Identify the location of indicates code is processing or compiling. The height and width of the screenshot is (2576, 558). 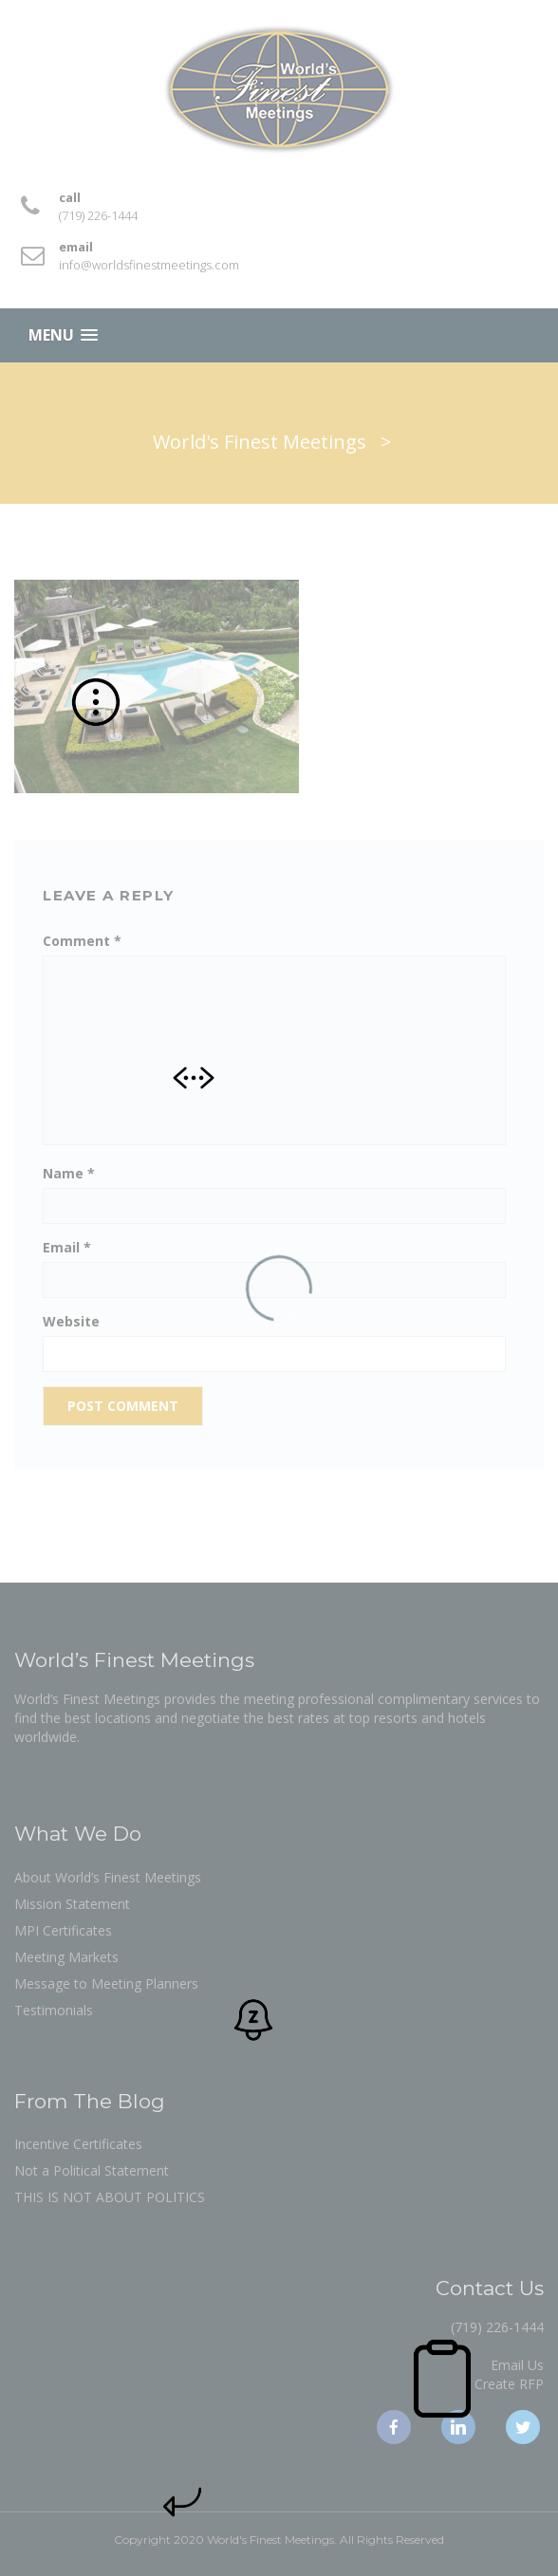
(194, 1078).